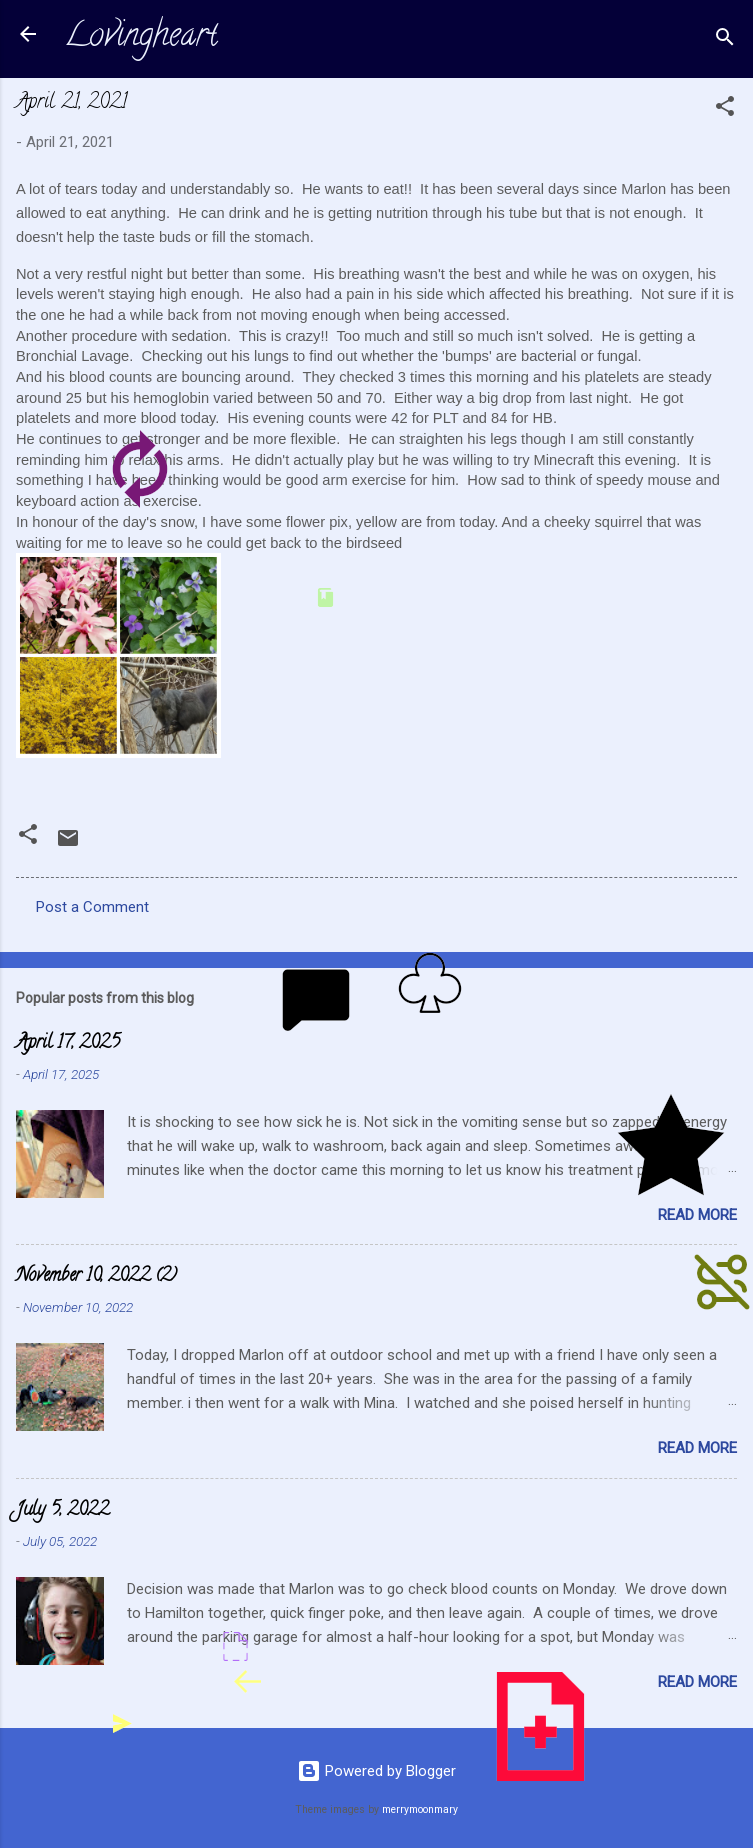  I want to click on open chat or messaging, so click(316, 995).